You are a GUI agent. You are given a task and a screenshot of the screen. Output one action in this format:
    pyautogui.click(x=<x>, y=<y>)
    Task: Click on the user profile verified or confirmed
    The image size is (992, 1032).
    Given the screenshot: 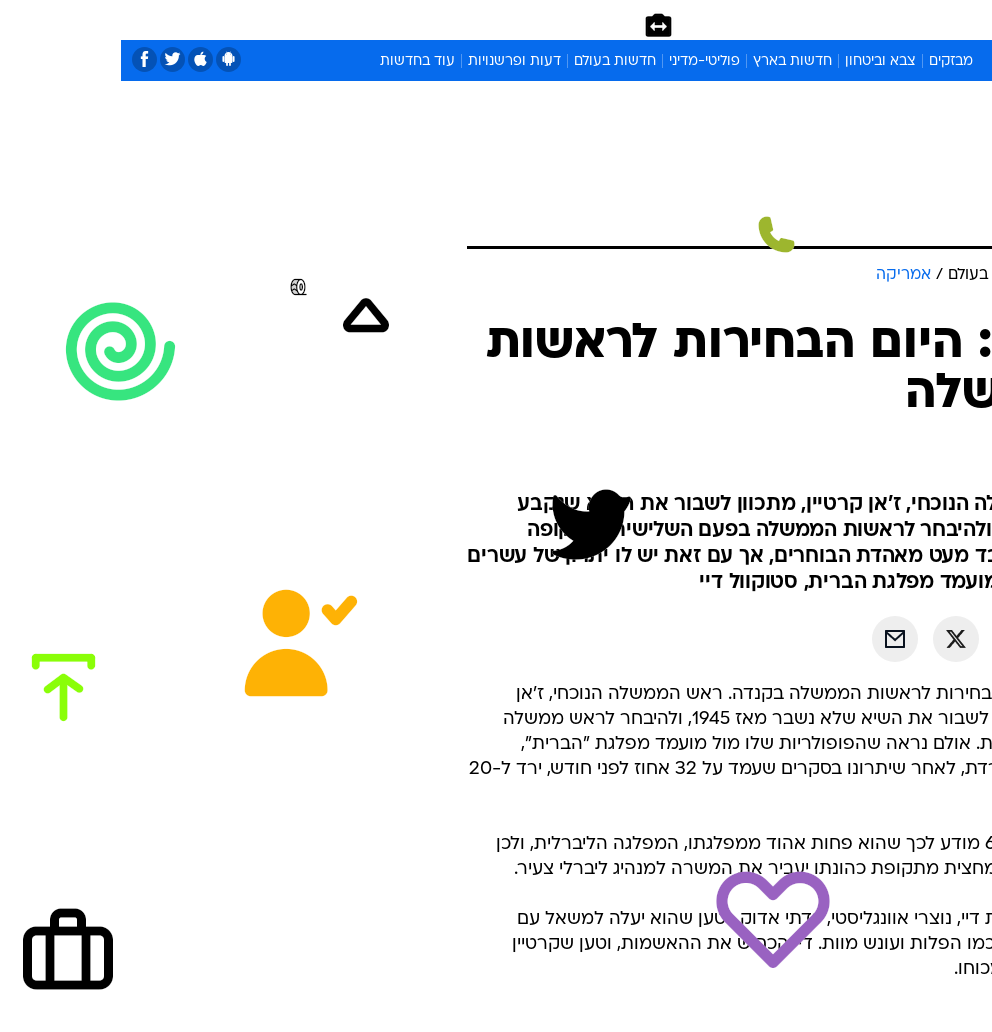 What is the action you would take?
    pyautogui.click(x=298, y=643)
    